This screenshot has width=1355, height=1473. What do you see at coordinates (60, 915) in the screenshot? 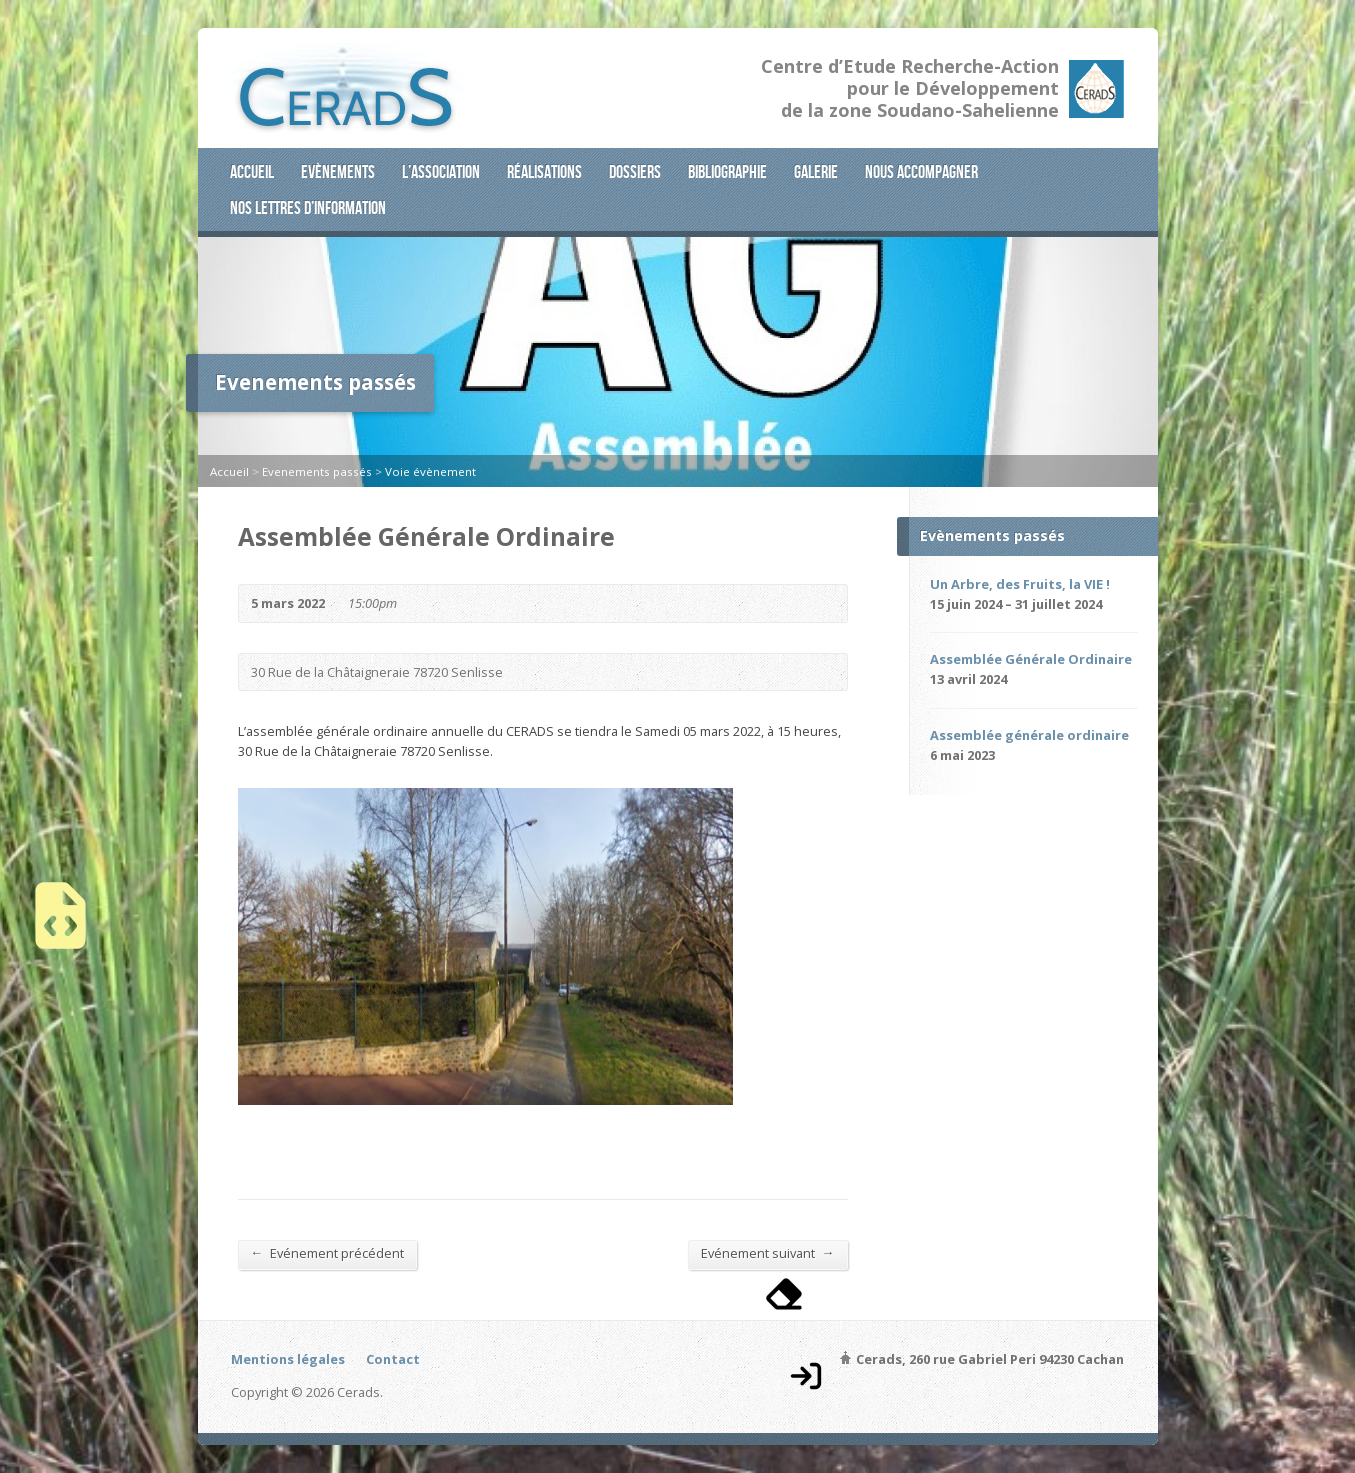
I see `view source code file` at bounding box center [60, 915].